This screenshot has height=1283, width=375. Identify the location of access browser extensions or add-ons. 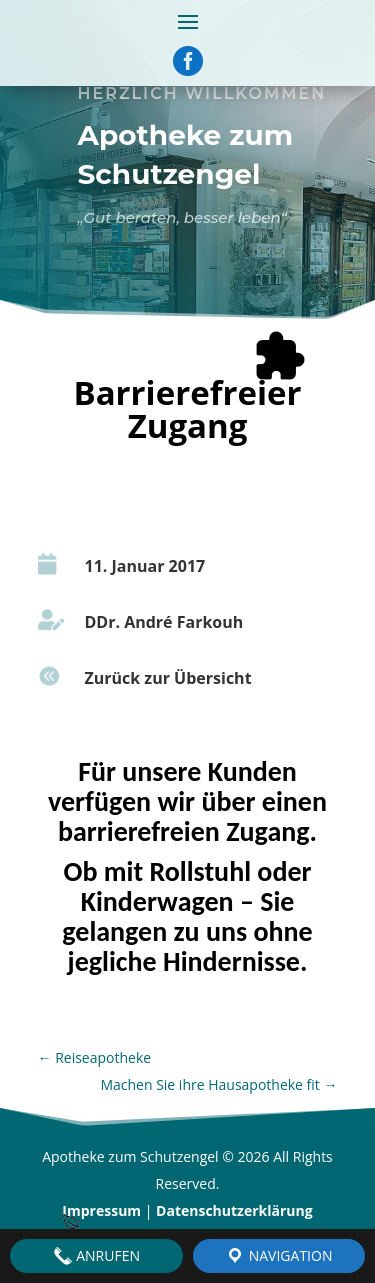
(280, 355).